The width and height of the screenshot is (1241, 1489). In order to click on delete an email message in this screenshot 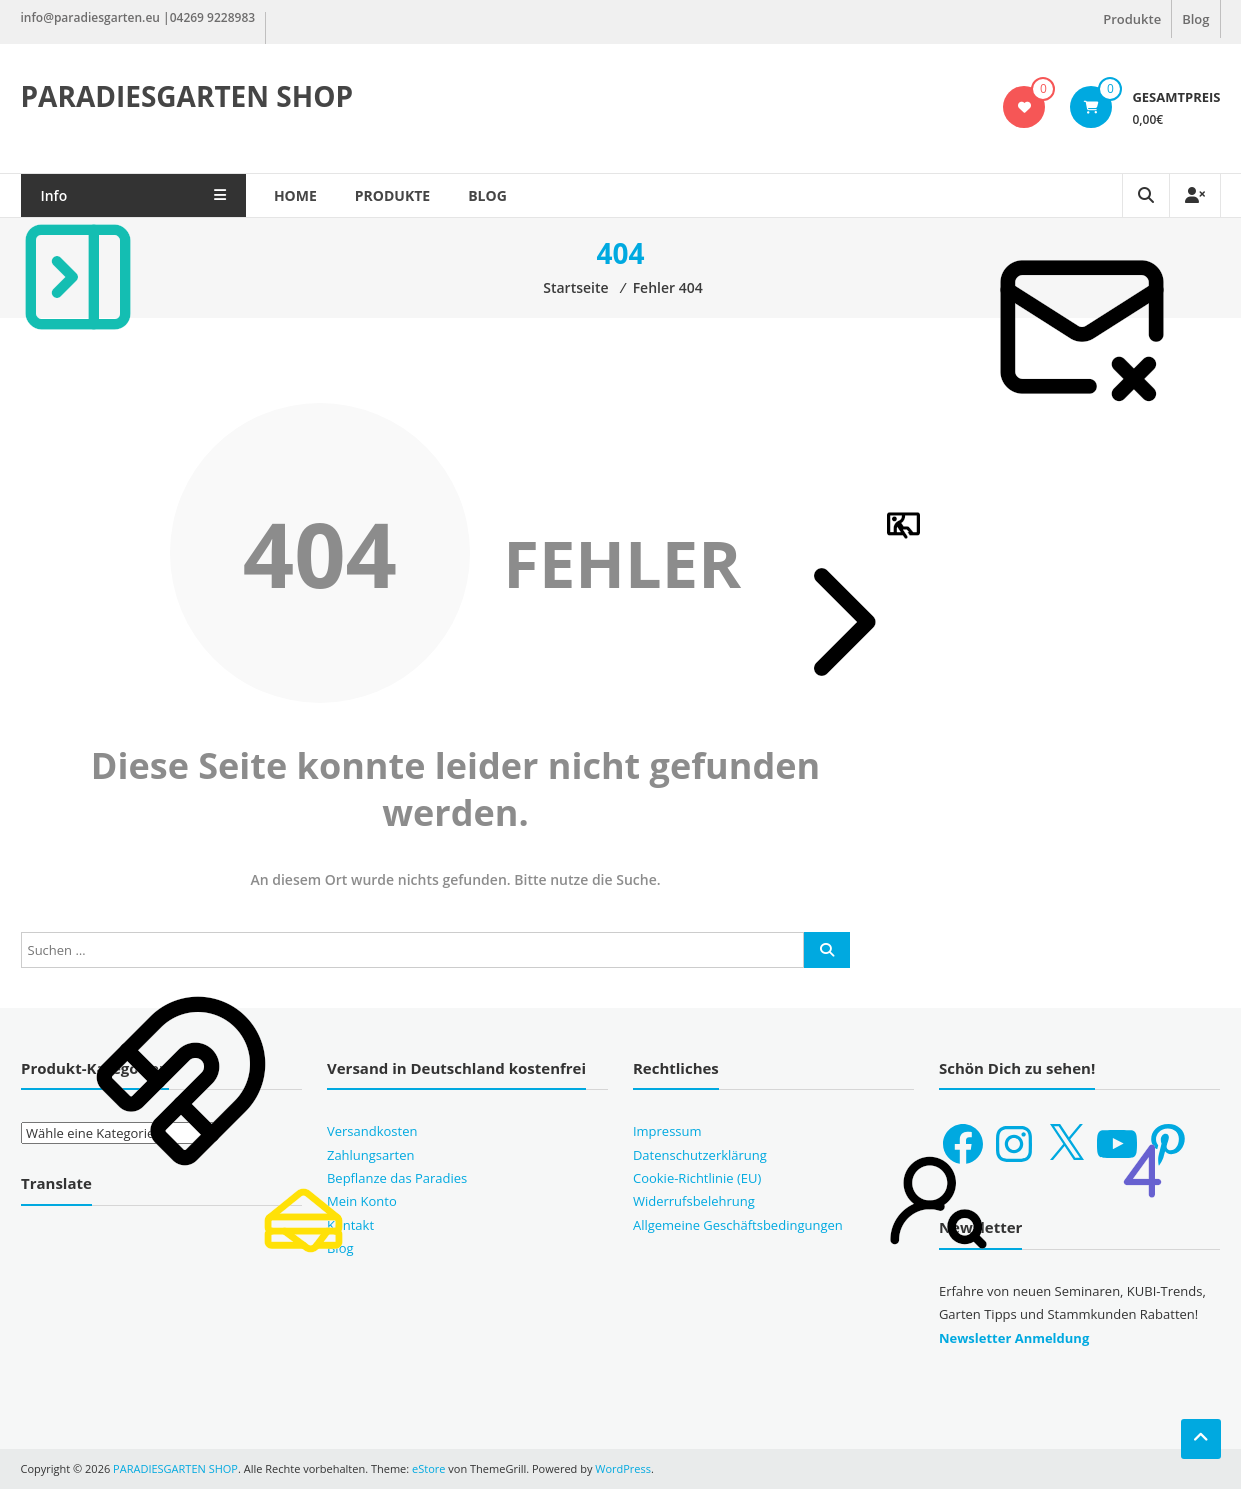, I will do `click(1082, 327)`.